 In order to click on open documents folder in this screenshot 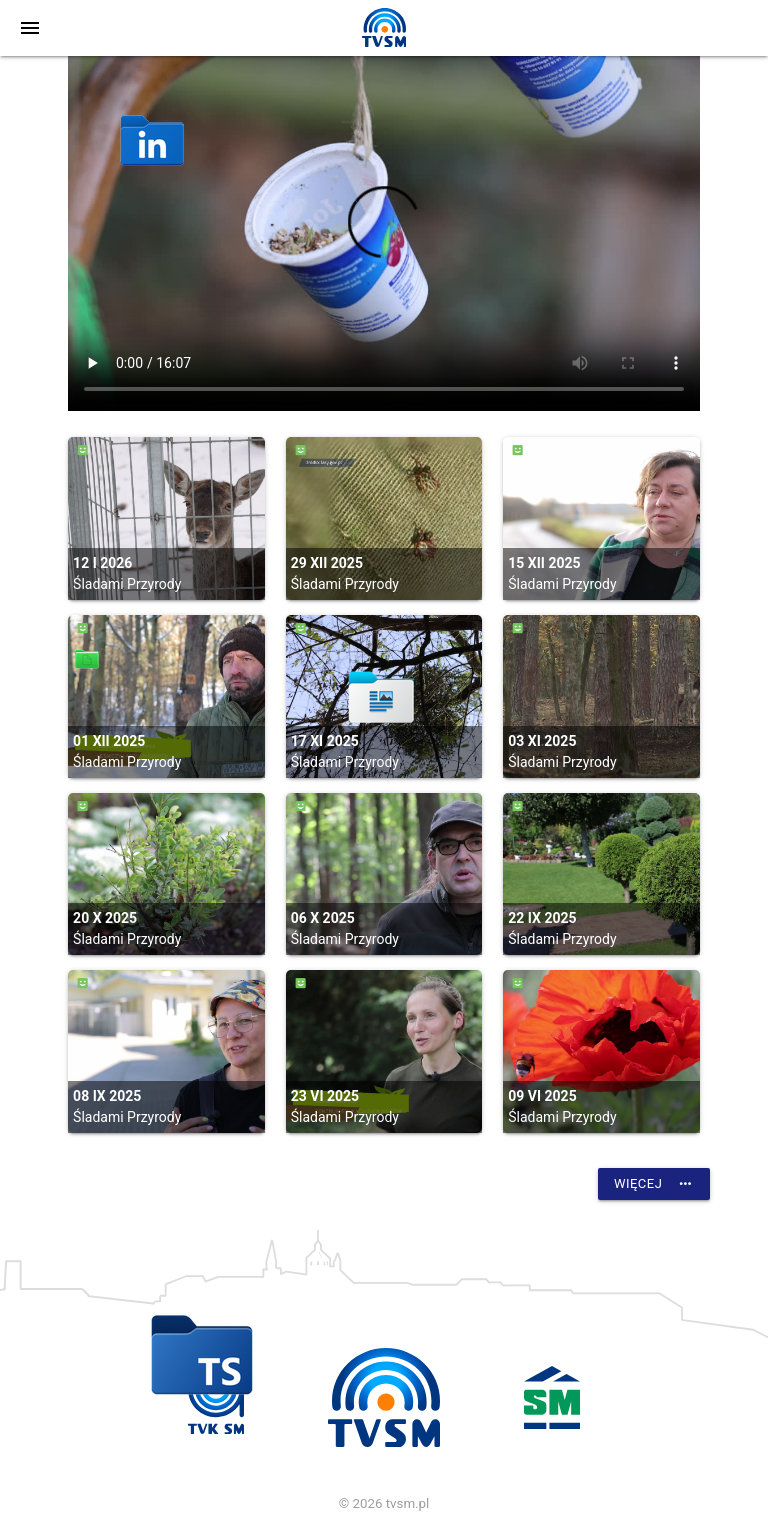, I will do `click(87, 659)`.